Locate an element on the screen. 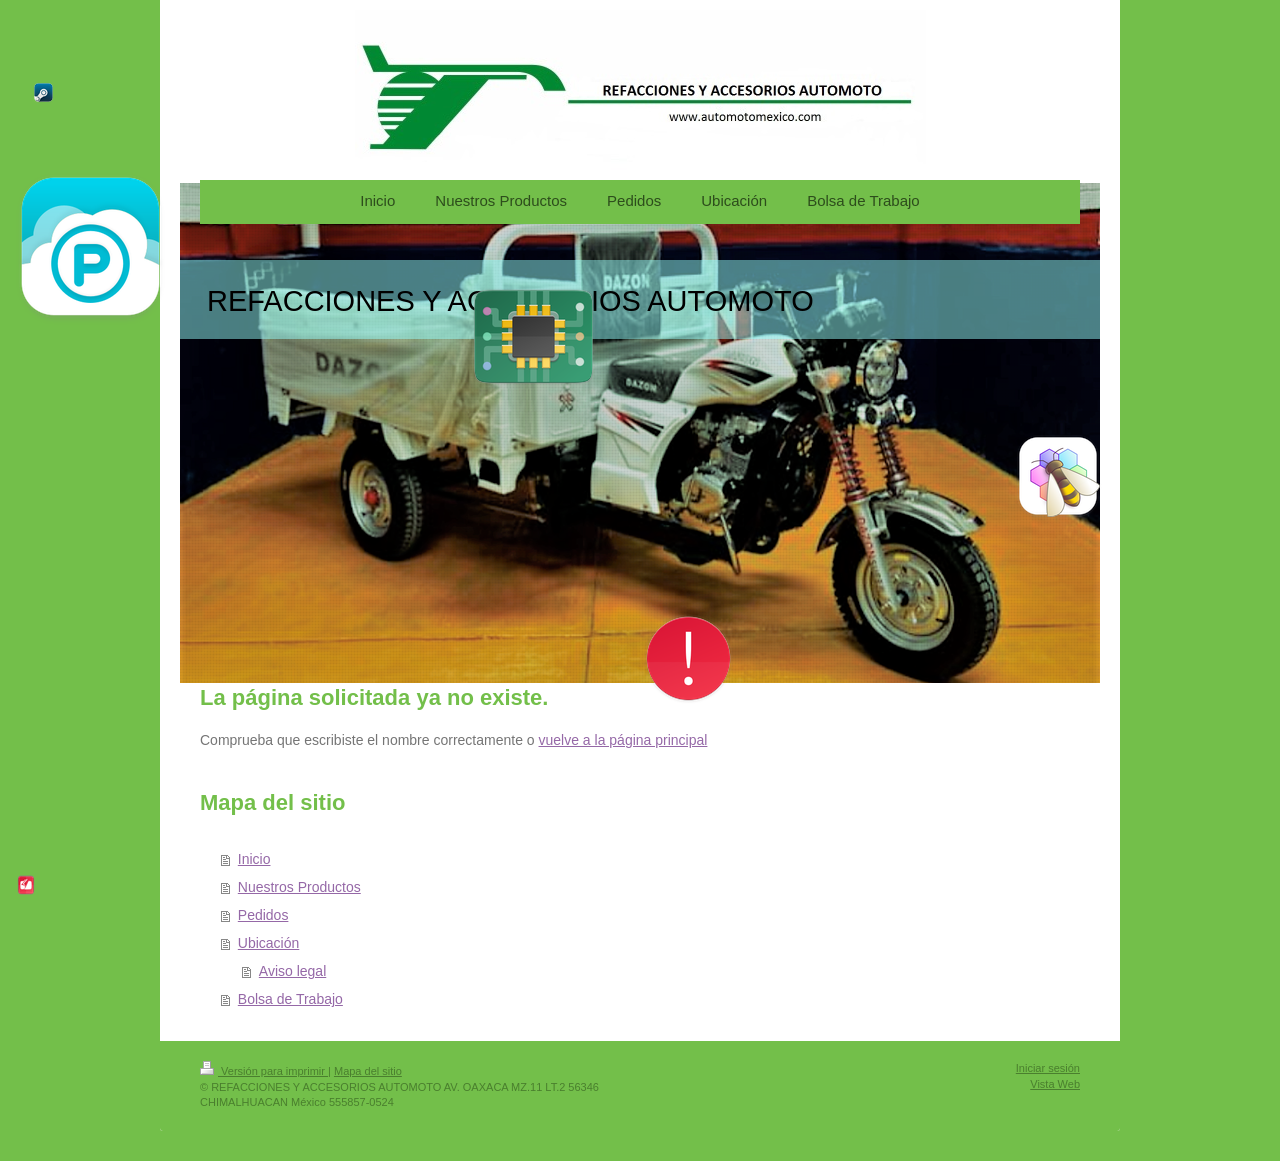 The width and height of the screenshot is (1280, 1161). open beeref reference image board app is located at coordinates (1058, 476).